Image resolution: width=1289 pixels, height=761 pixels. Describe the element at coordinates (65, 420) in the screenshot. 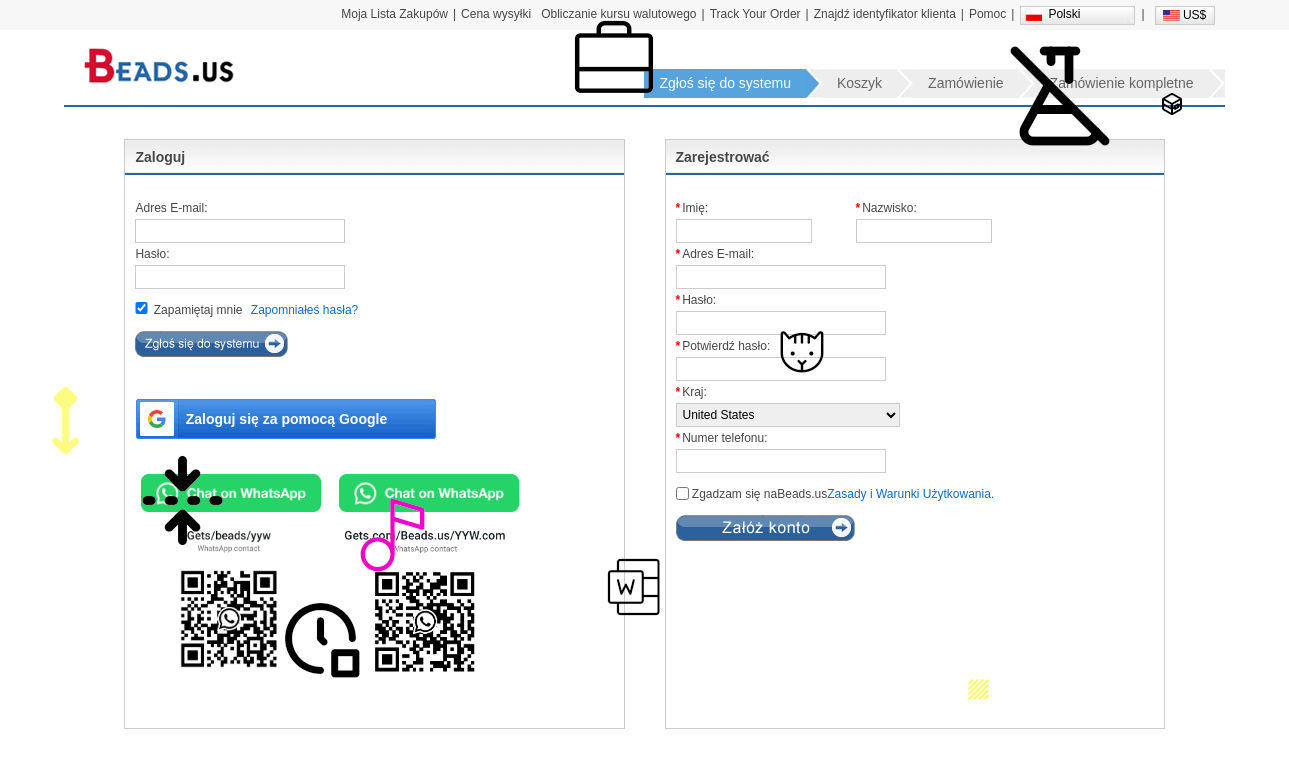

I see `move item down in a list or queue` at that location.